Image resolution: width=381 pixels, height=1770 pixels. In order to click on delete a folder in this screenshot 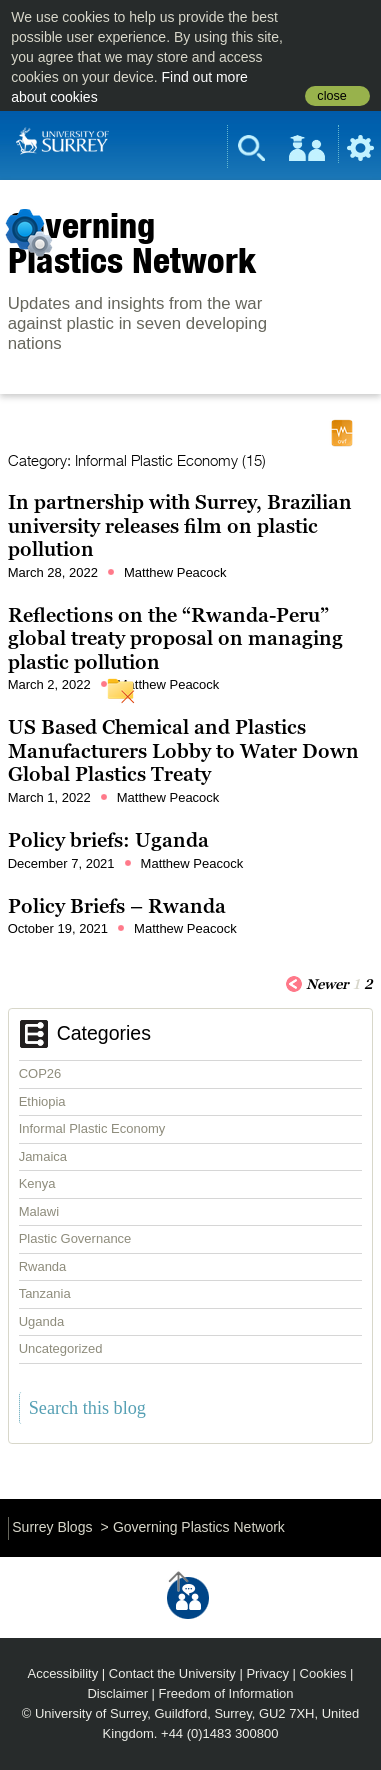, I will do `click(120, 689)`.